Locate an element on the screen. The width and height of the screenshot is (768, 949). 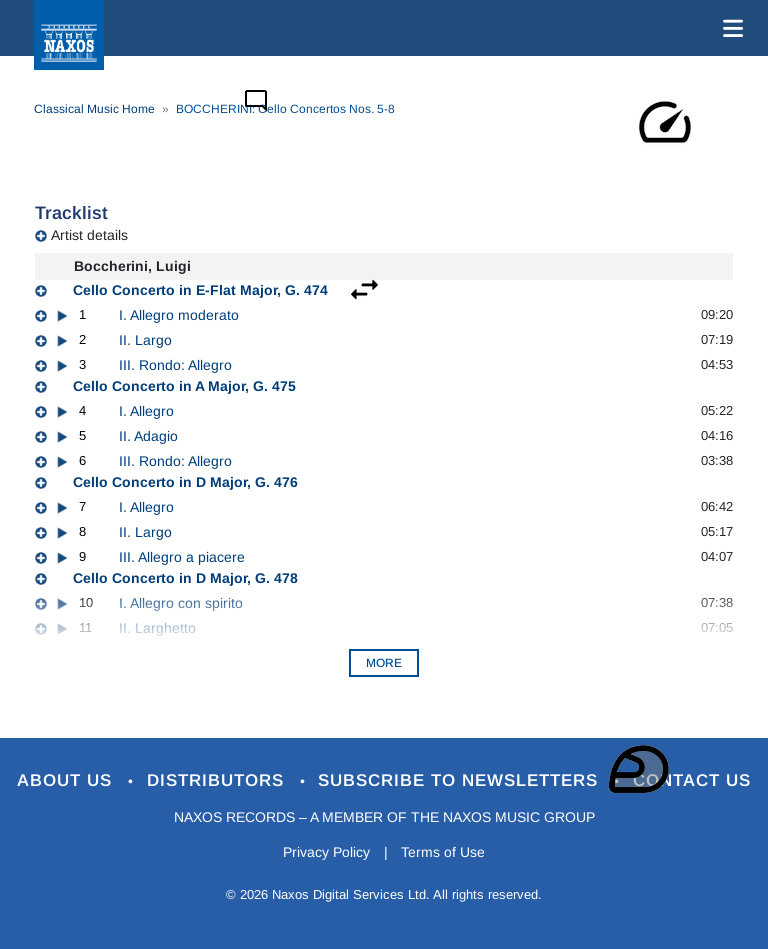
adjust playback speed settings is located at coordinates (665, 122).